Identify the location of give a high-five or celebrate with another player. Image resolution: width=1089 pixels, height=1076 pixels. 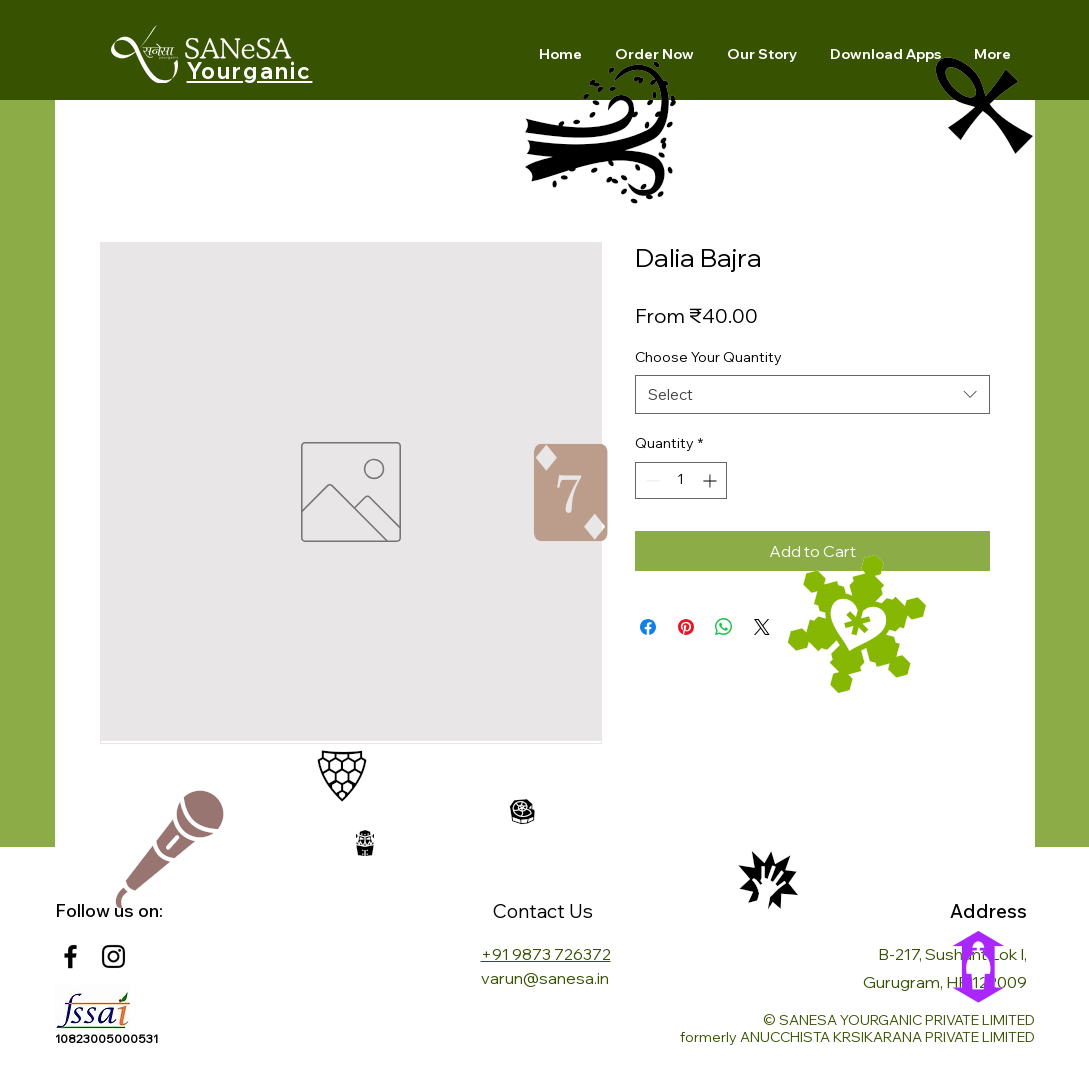
(768, 881).